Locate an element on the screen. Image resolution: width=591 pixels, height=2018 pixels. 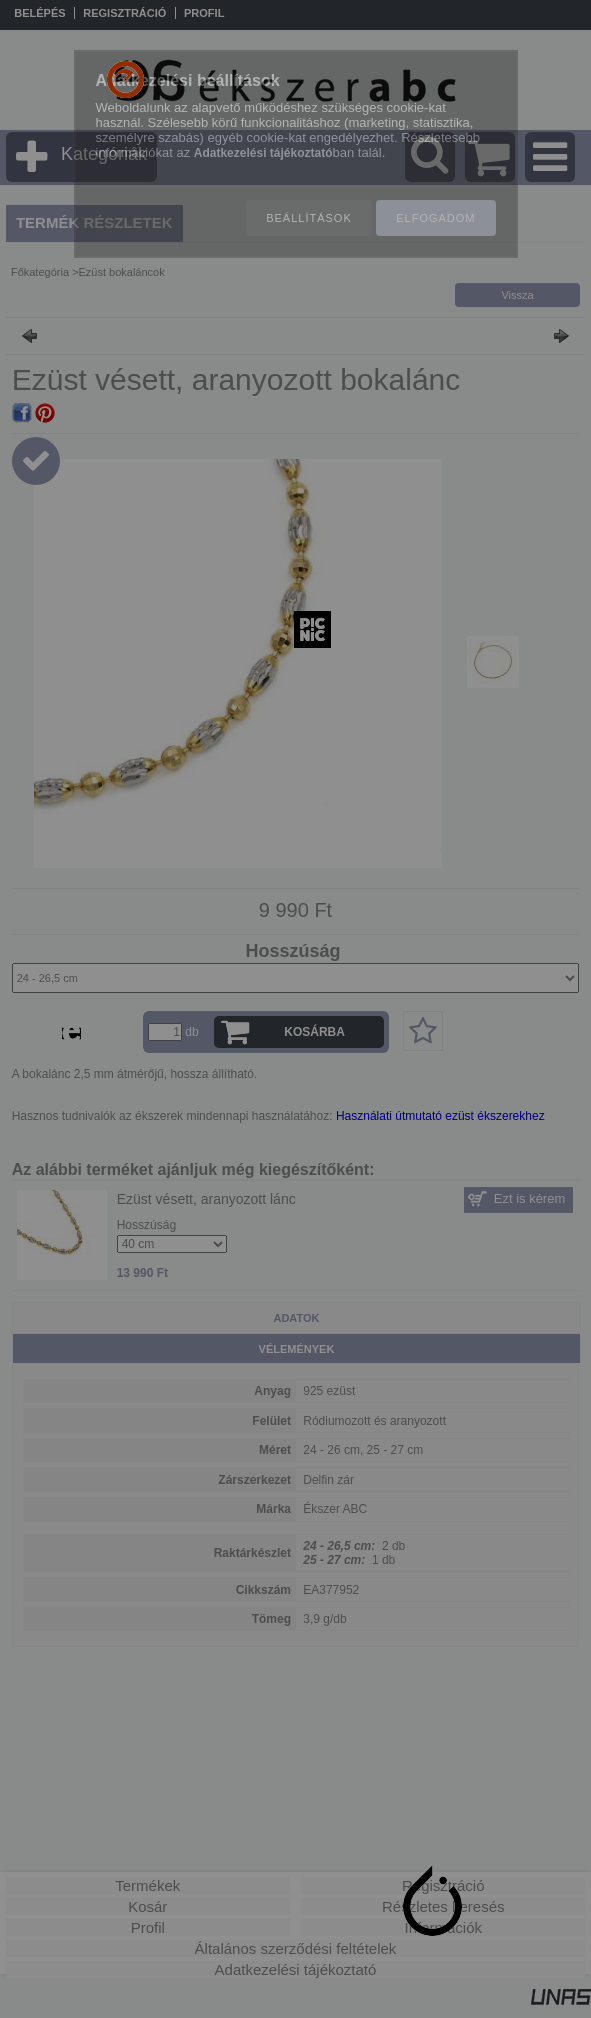
erlang programming language logo is located at coordinates (71, 1033).